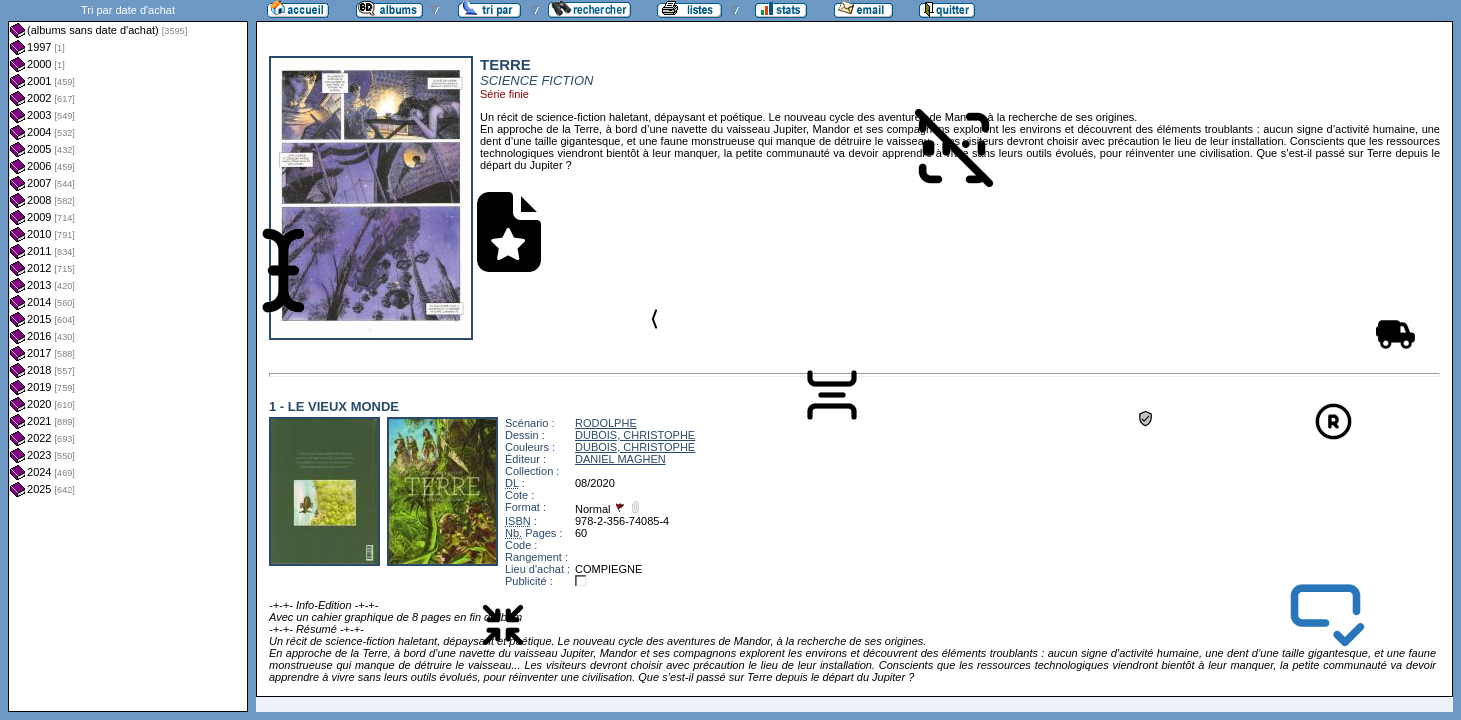  Describe the element at coordinates (503, 625) in the screenshot. I see `exit fullscreen mode` at that location.